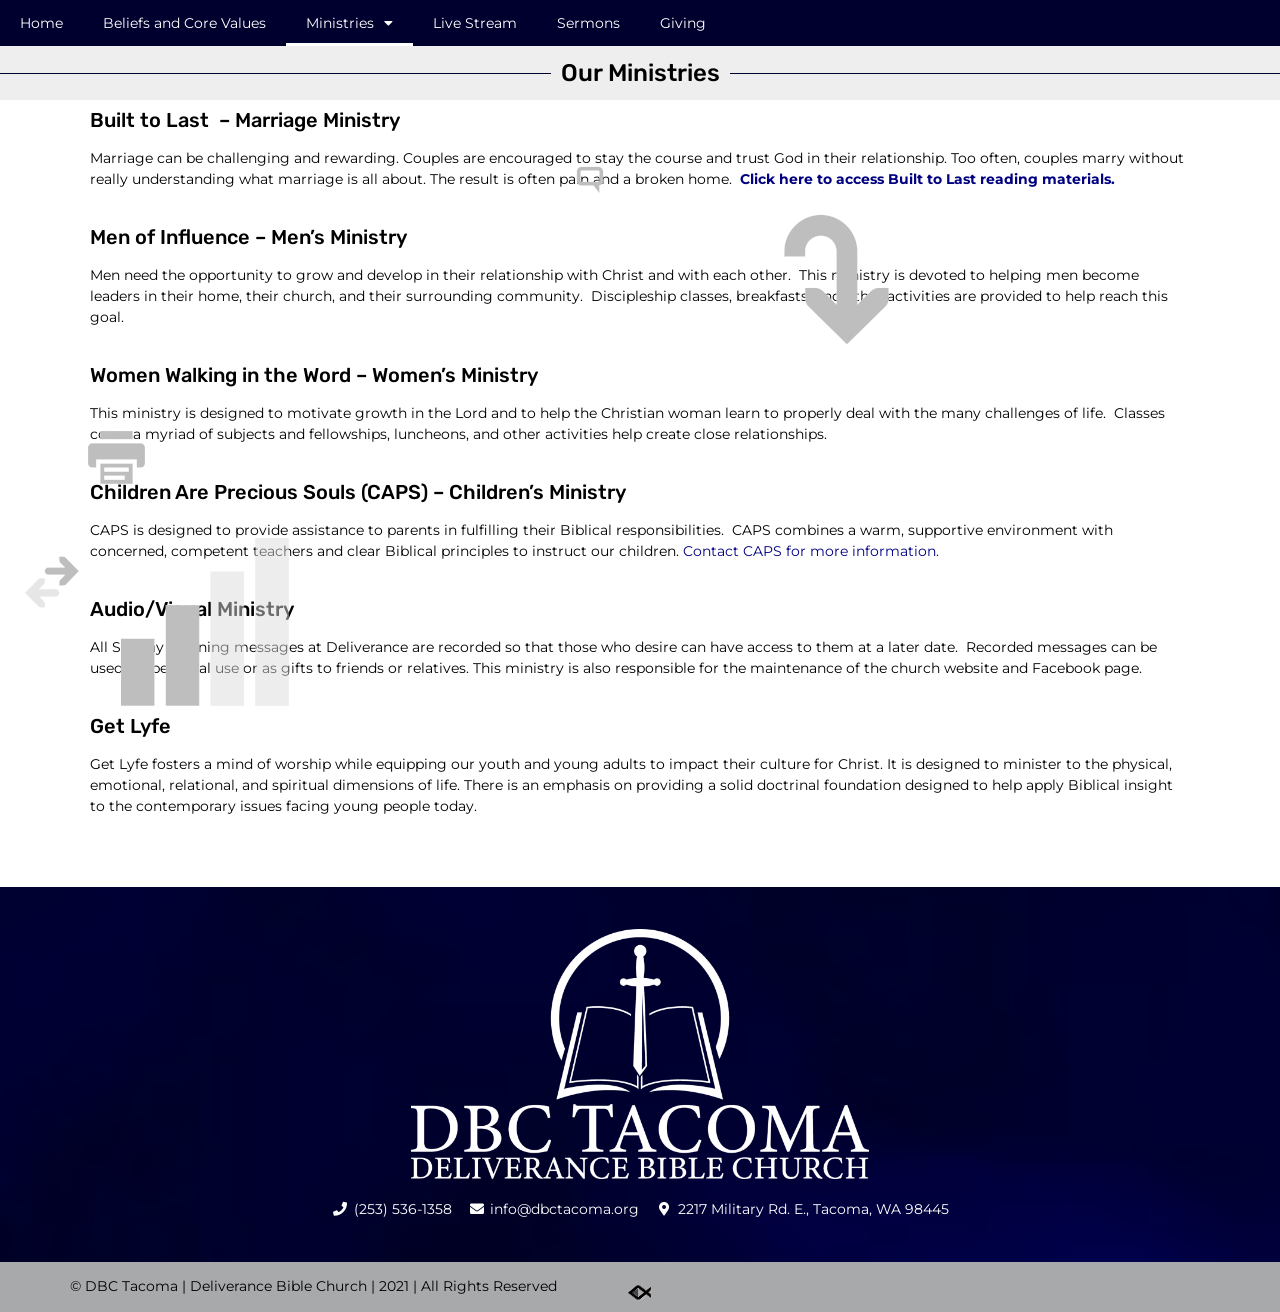 The image size is (1280, 1312). I want to click on indicates active data transmission on the network, so click(52, 582).